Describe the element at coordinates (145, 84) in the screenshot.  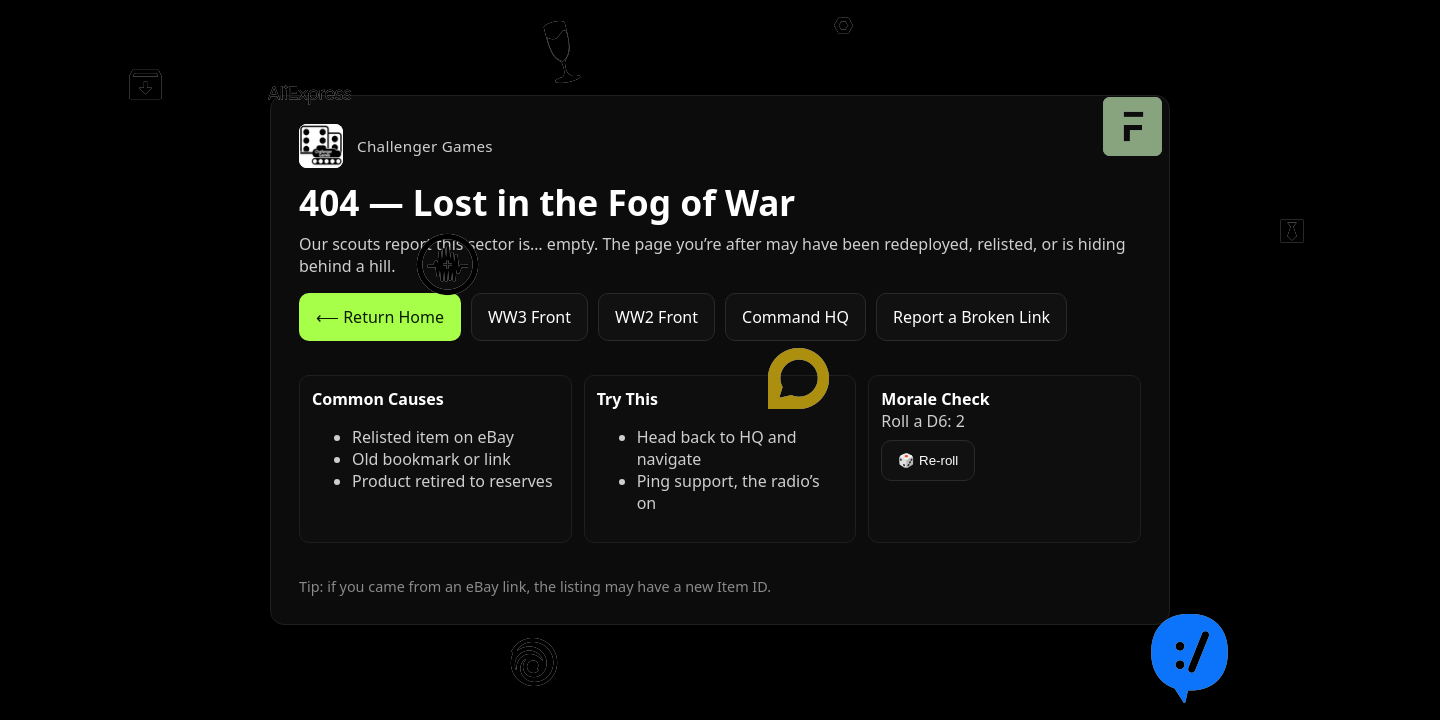
I see `archive selected messages to inbox storage` at that location.